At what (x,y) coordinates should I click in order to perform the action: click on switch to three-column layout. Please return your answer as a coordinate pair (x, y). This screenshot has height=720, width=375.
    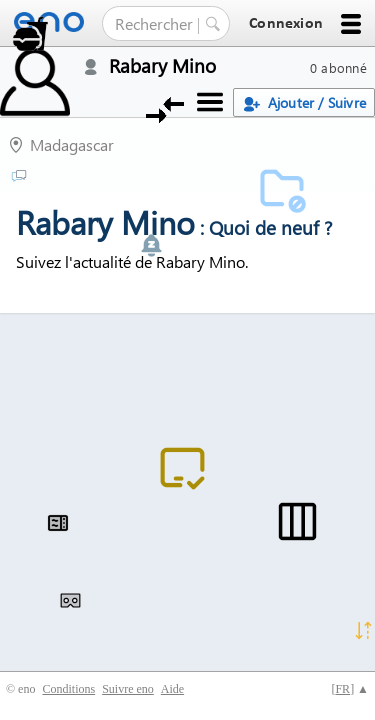
    Looking at the image, I should click on (297, 521).